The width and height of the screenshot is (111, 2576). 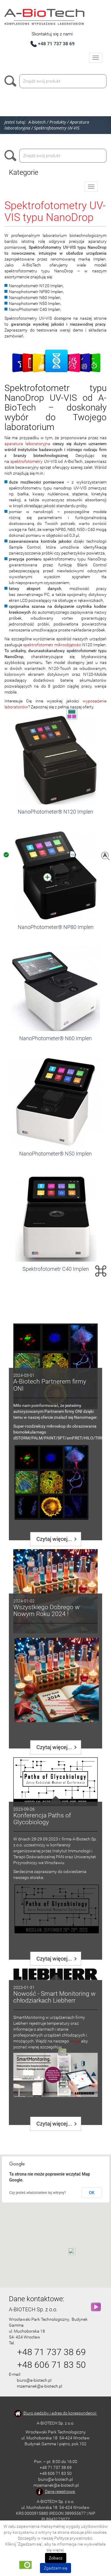 I want to click on zoom in on the current view, so click(x=48, y=877).